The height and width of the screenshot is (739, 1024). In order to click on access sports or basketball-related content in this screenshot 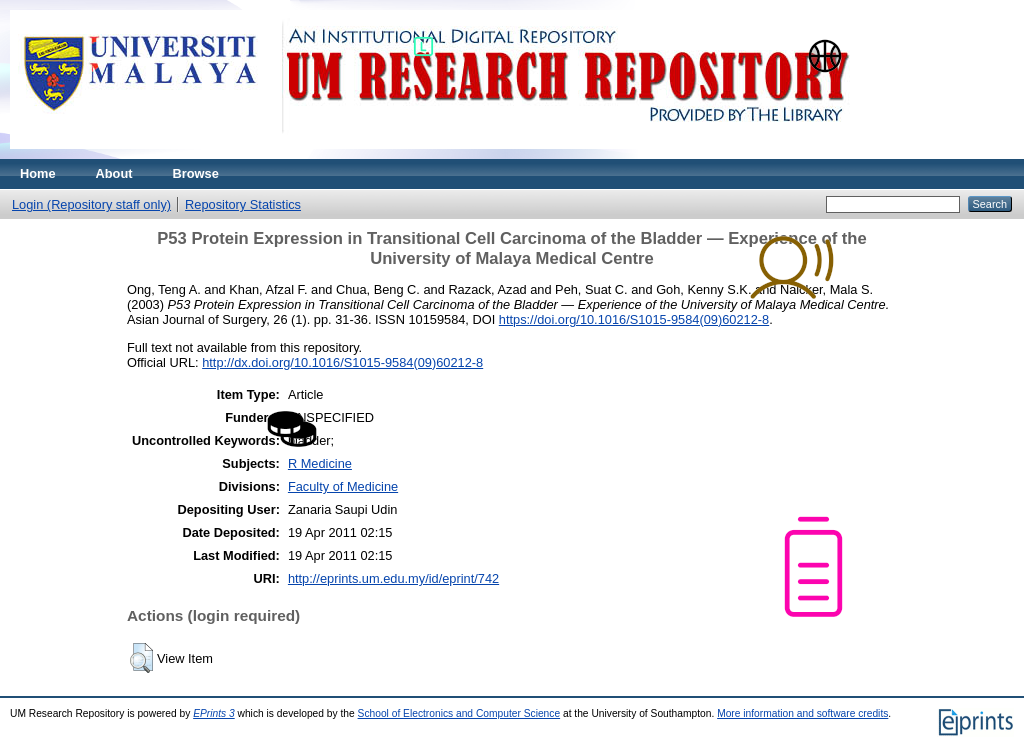, I will do `click(825, 56)`.